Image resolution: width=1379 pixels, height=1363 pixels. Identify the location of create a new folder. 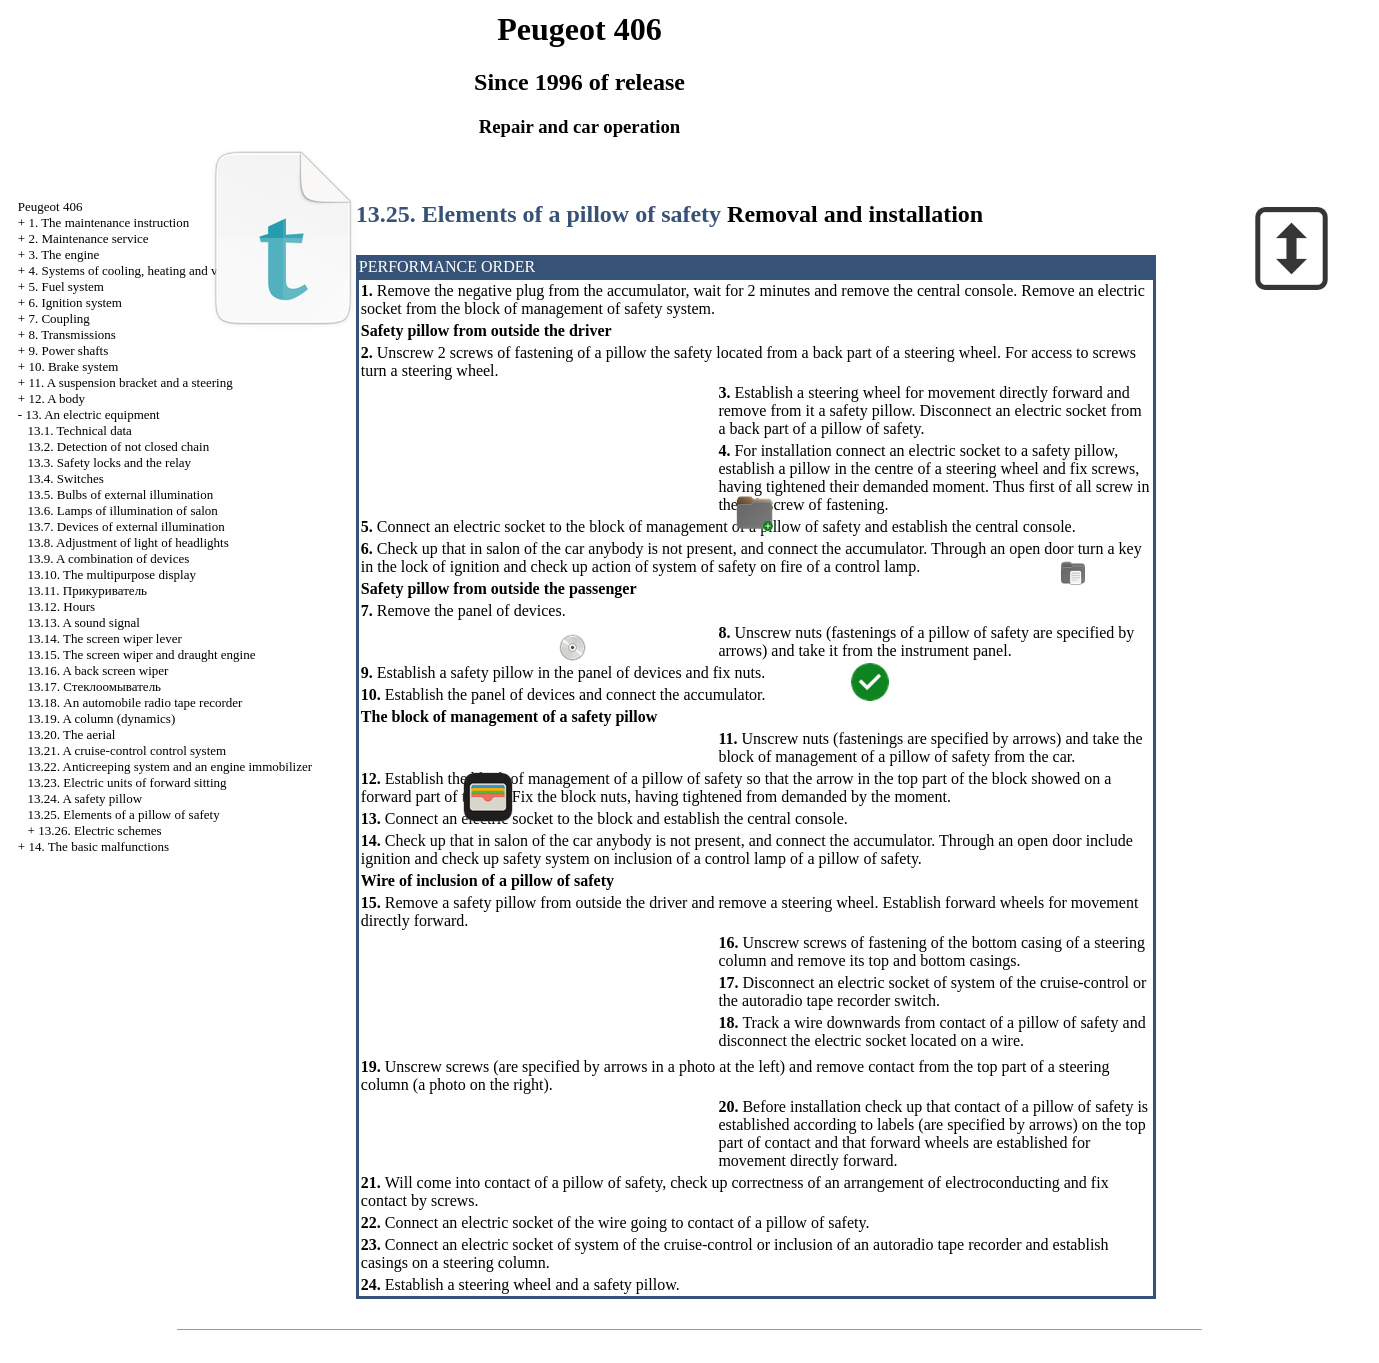
(754, 512).